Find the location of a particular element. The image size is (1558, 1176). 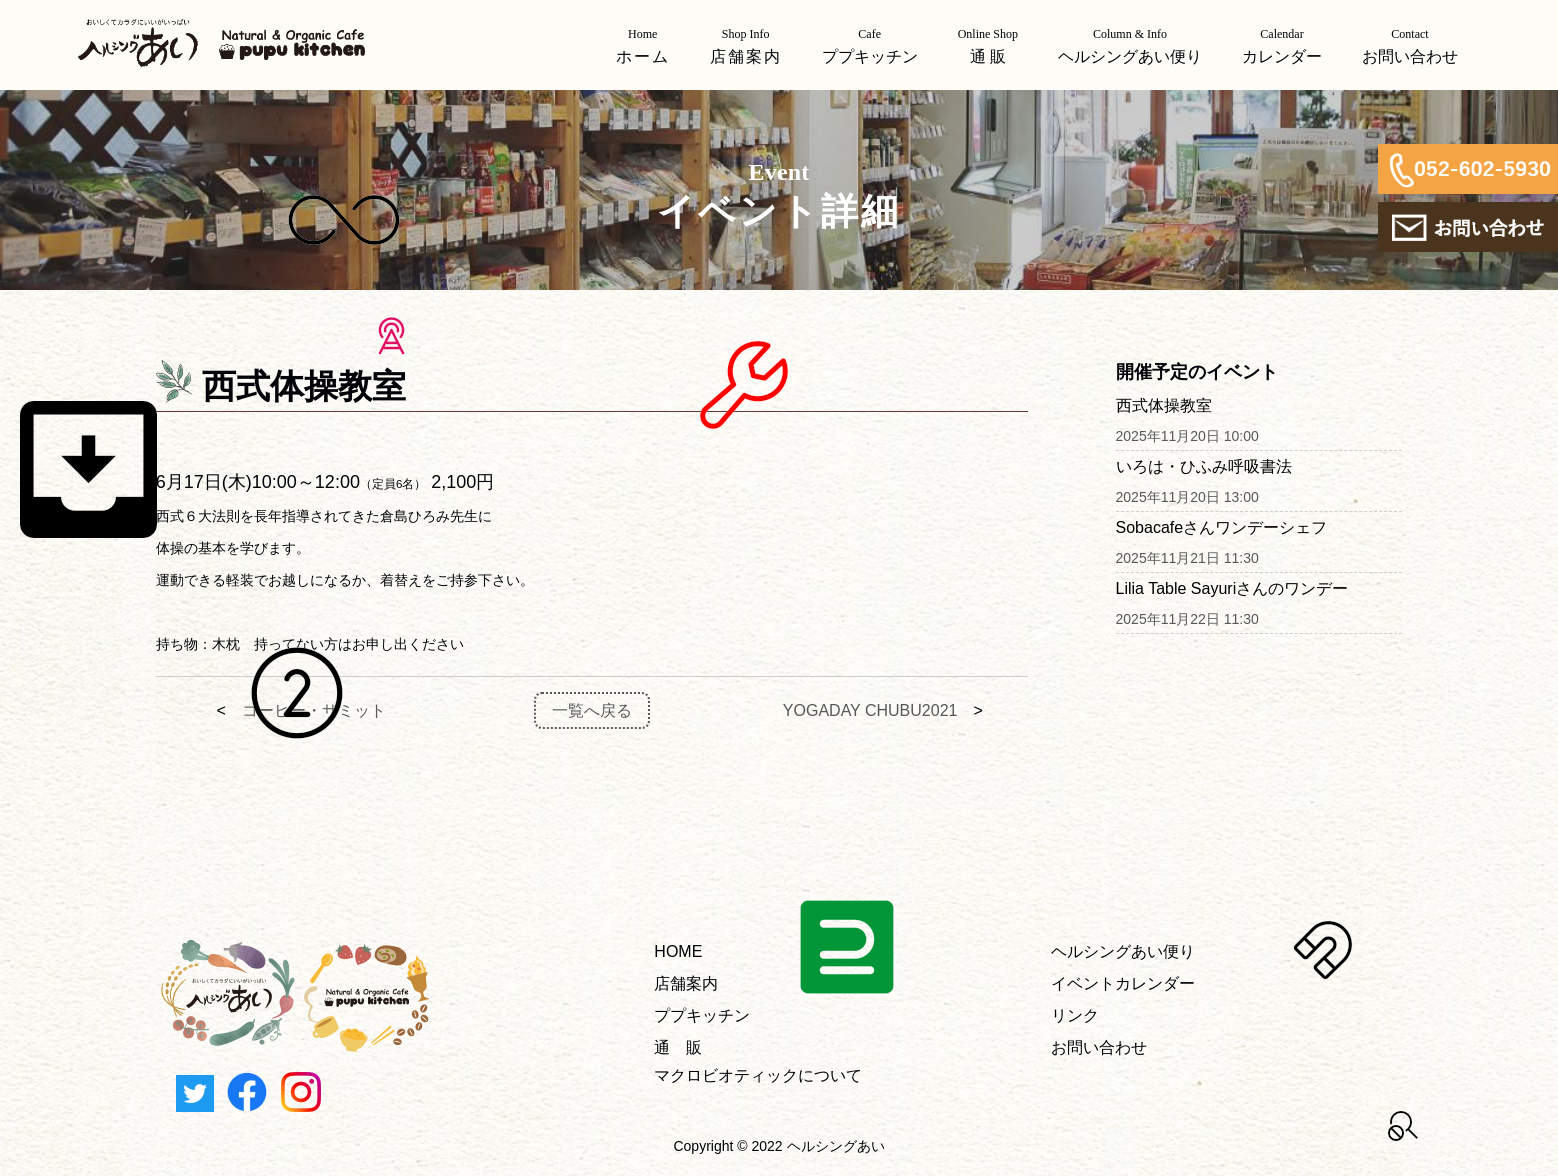

access settings or preferences is located at coordinates (744, 385).